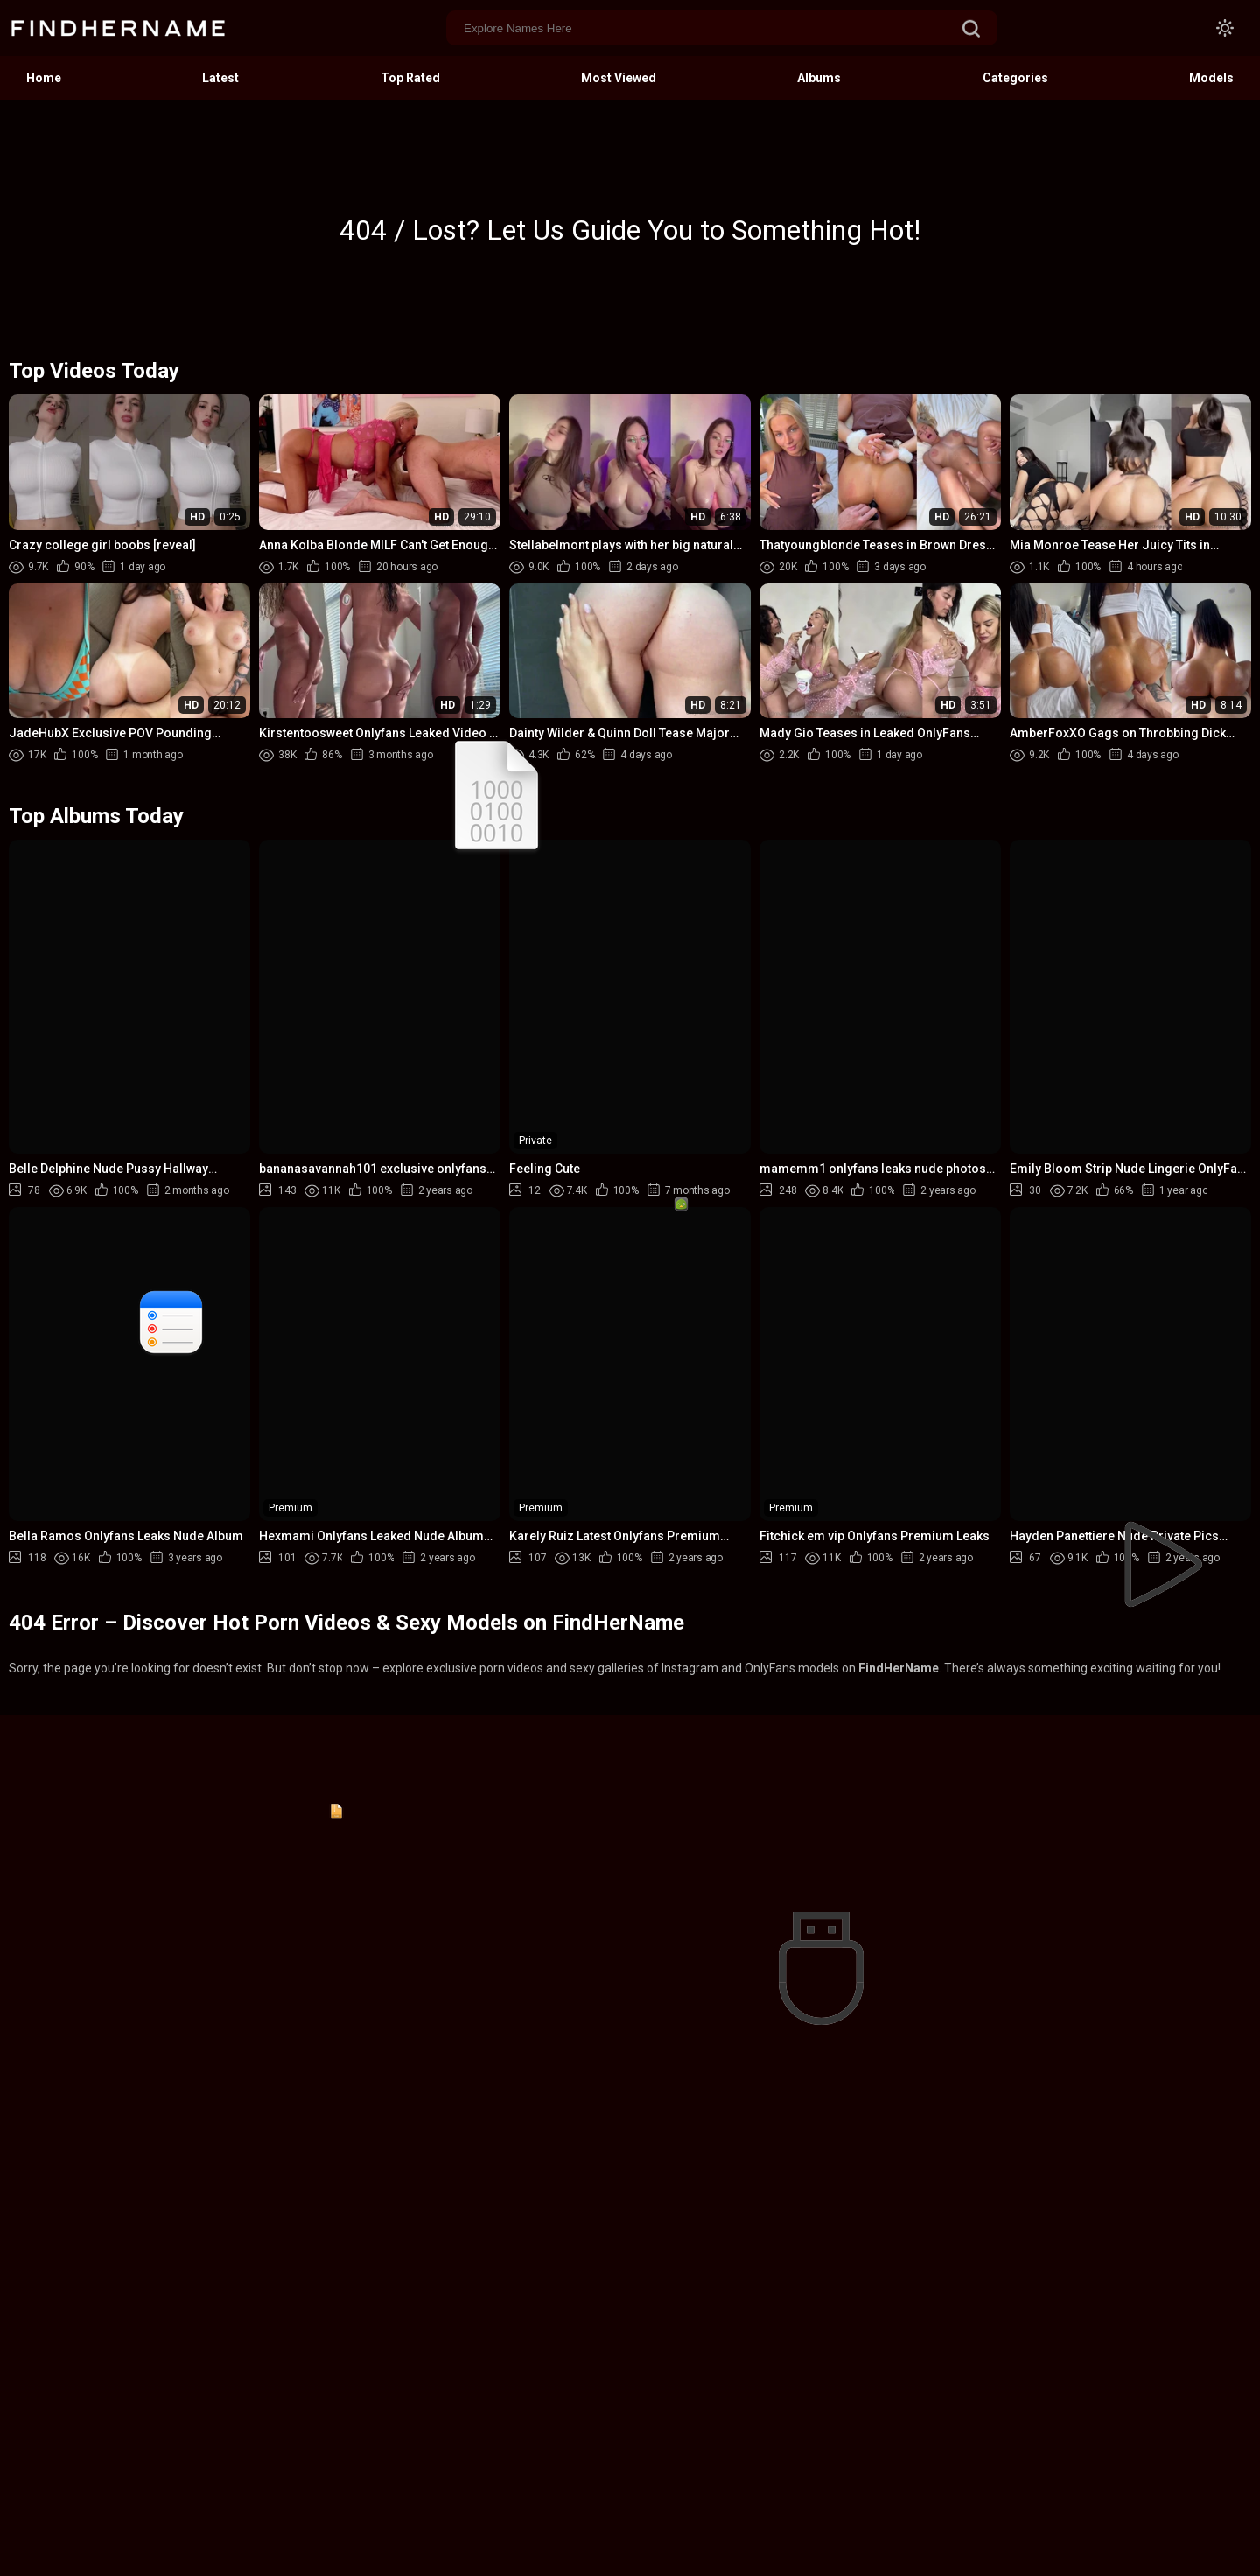 Image resolution: width=1260 pixels, height=2576 pixels. What do you see at coordinates (171, 1322) in the screenshot?
I see `open the basket notes or list-taking app` at bounding box center [171, 1322].